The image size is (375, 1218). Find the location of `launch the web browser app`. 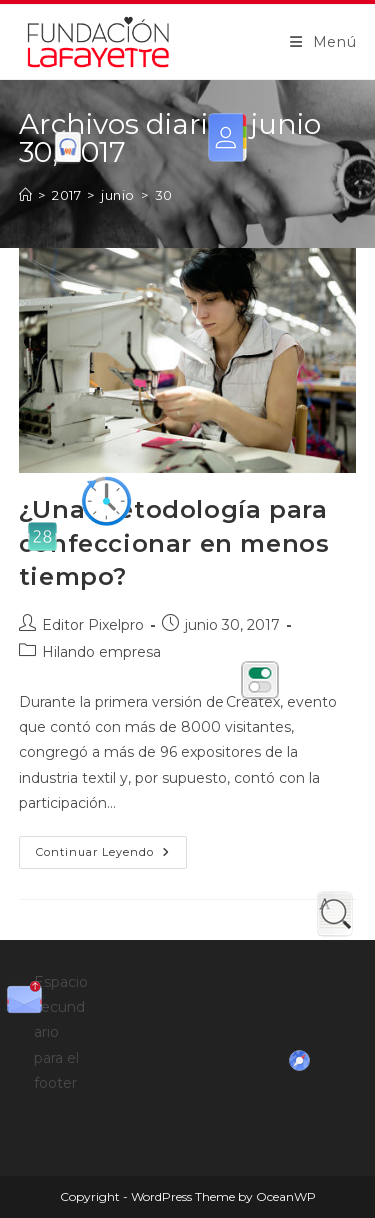

launch the web browser app is located at coordinates (299, 1060).